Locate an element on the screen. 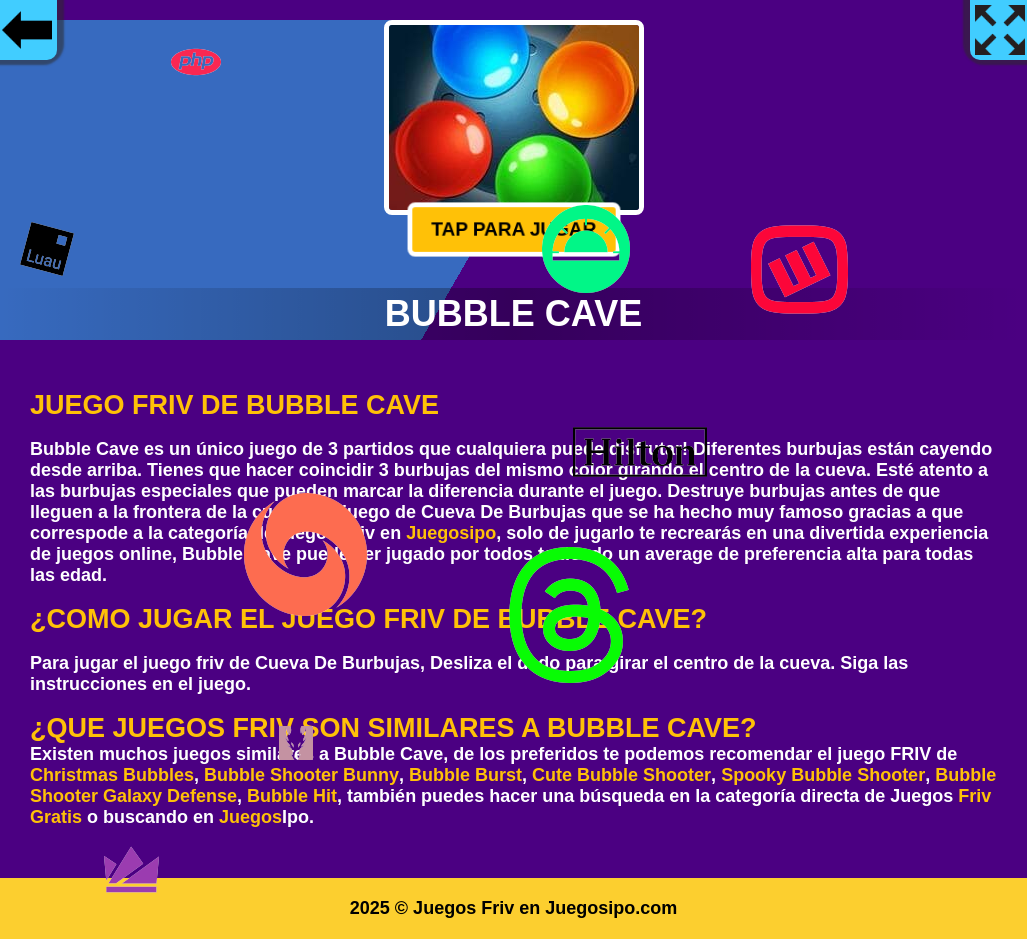 The image size is (1027, 939). deepmind company logo is located at coordinates (305, 554).